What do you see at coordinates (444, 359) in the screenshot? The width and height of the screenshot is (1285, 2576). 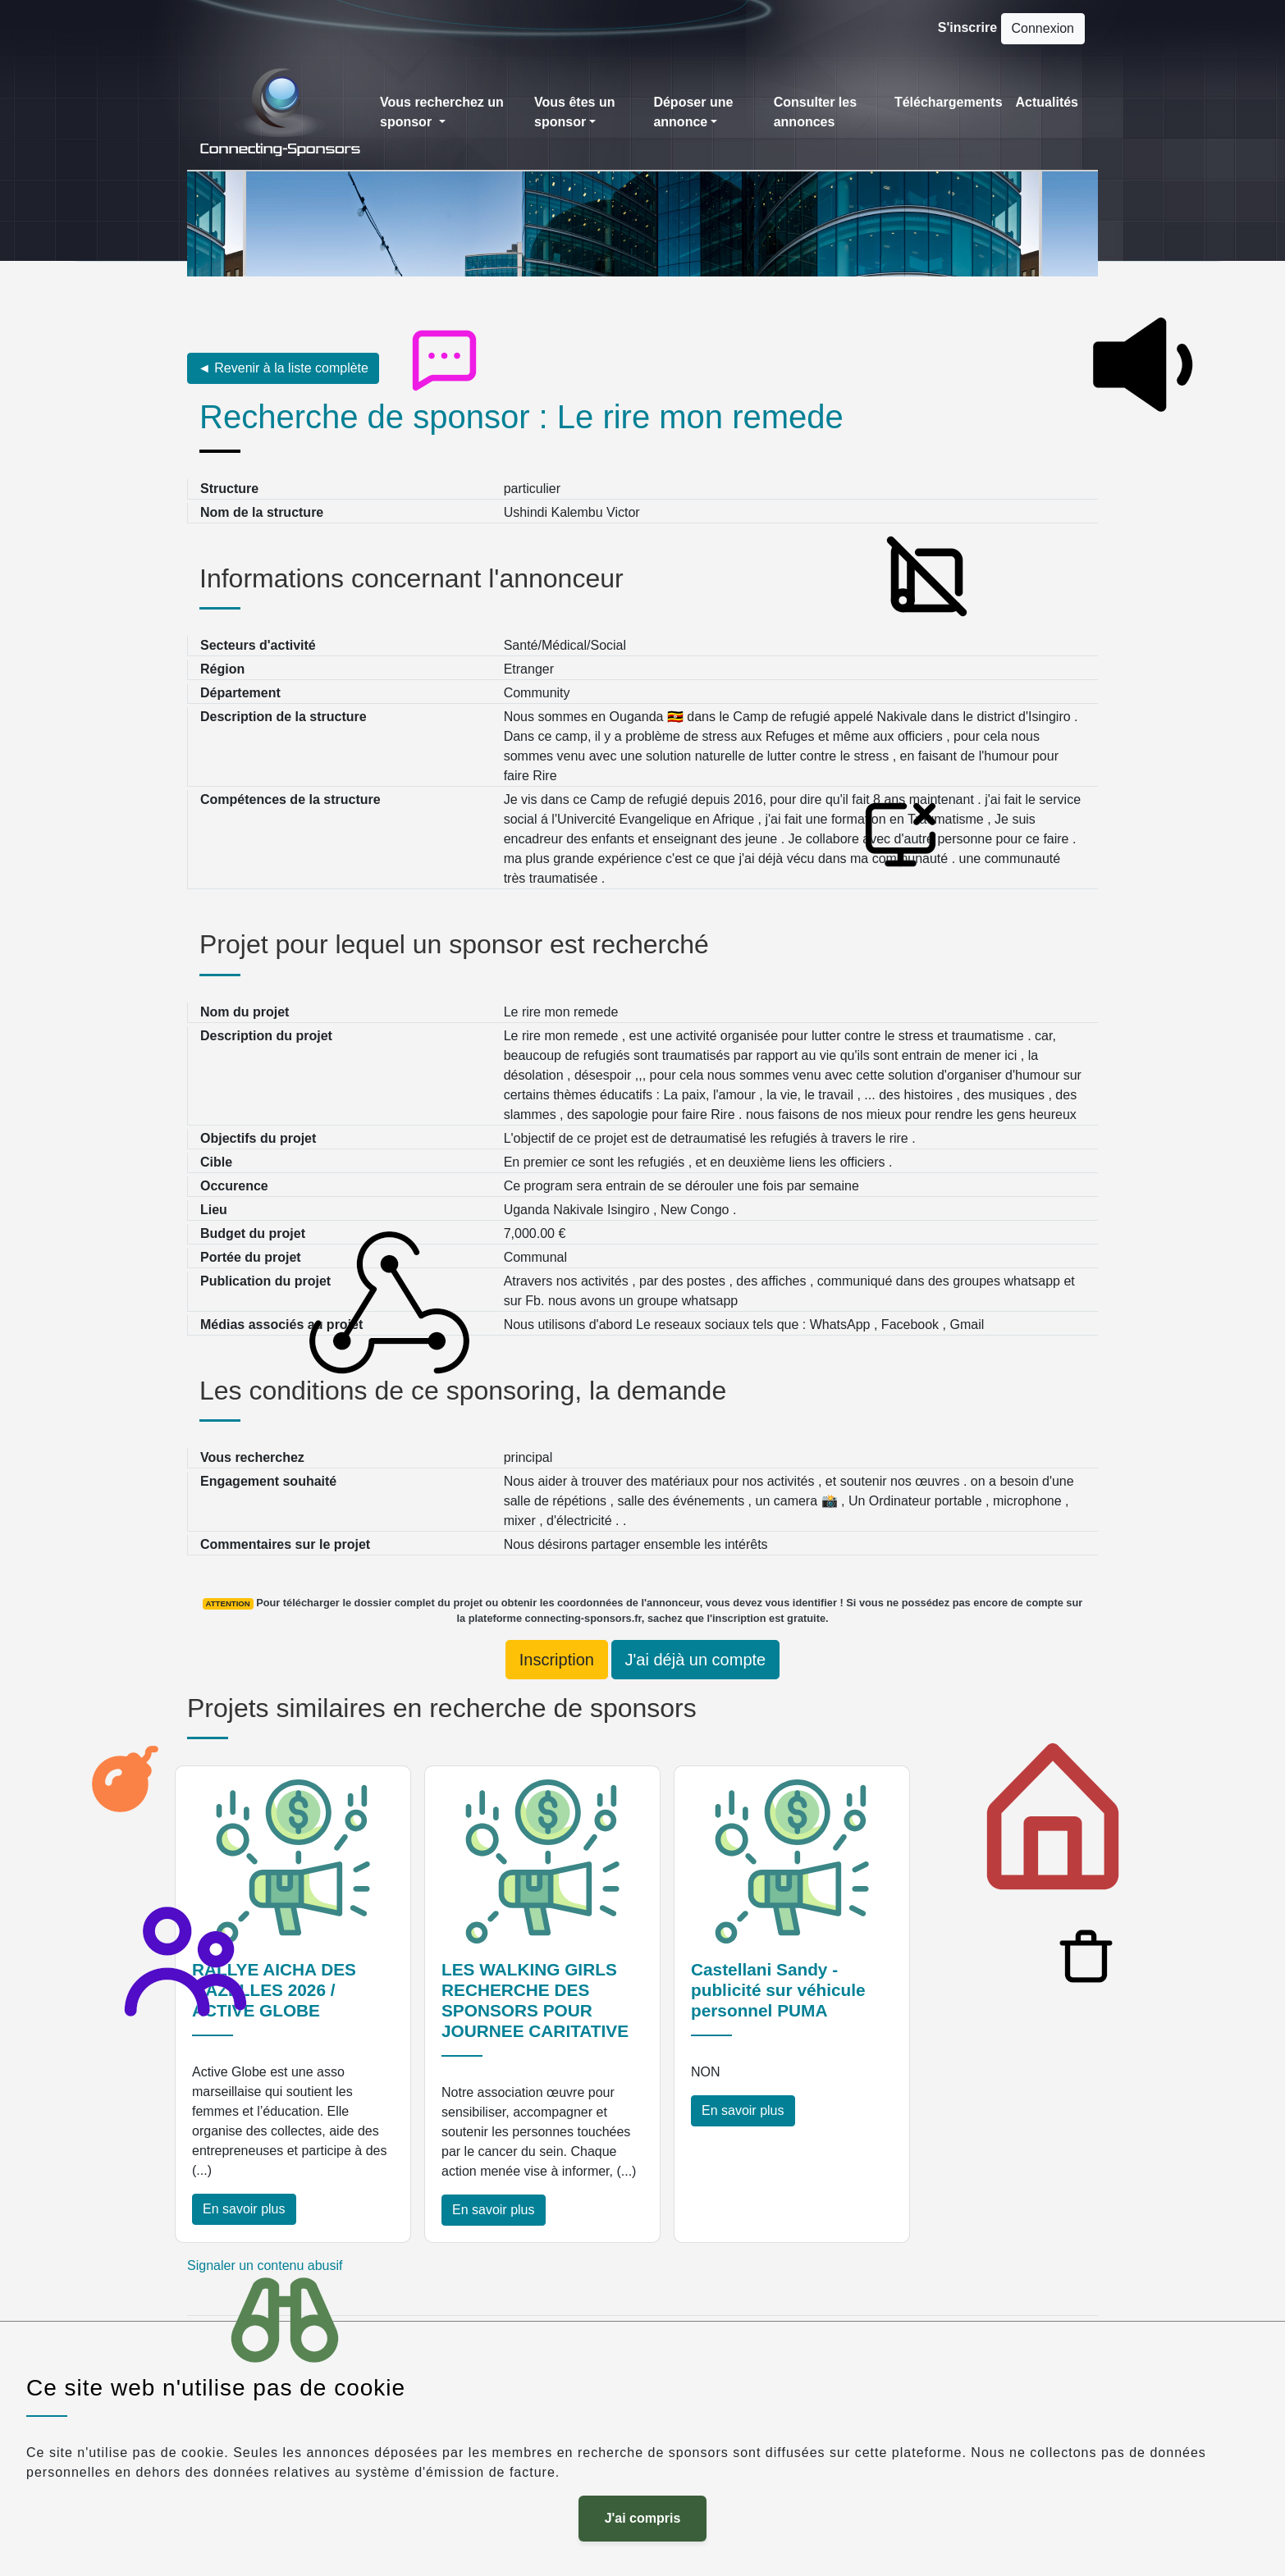 I see `open messaging or chat` at bounding box center [444, 359].